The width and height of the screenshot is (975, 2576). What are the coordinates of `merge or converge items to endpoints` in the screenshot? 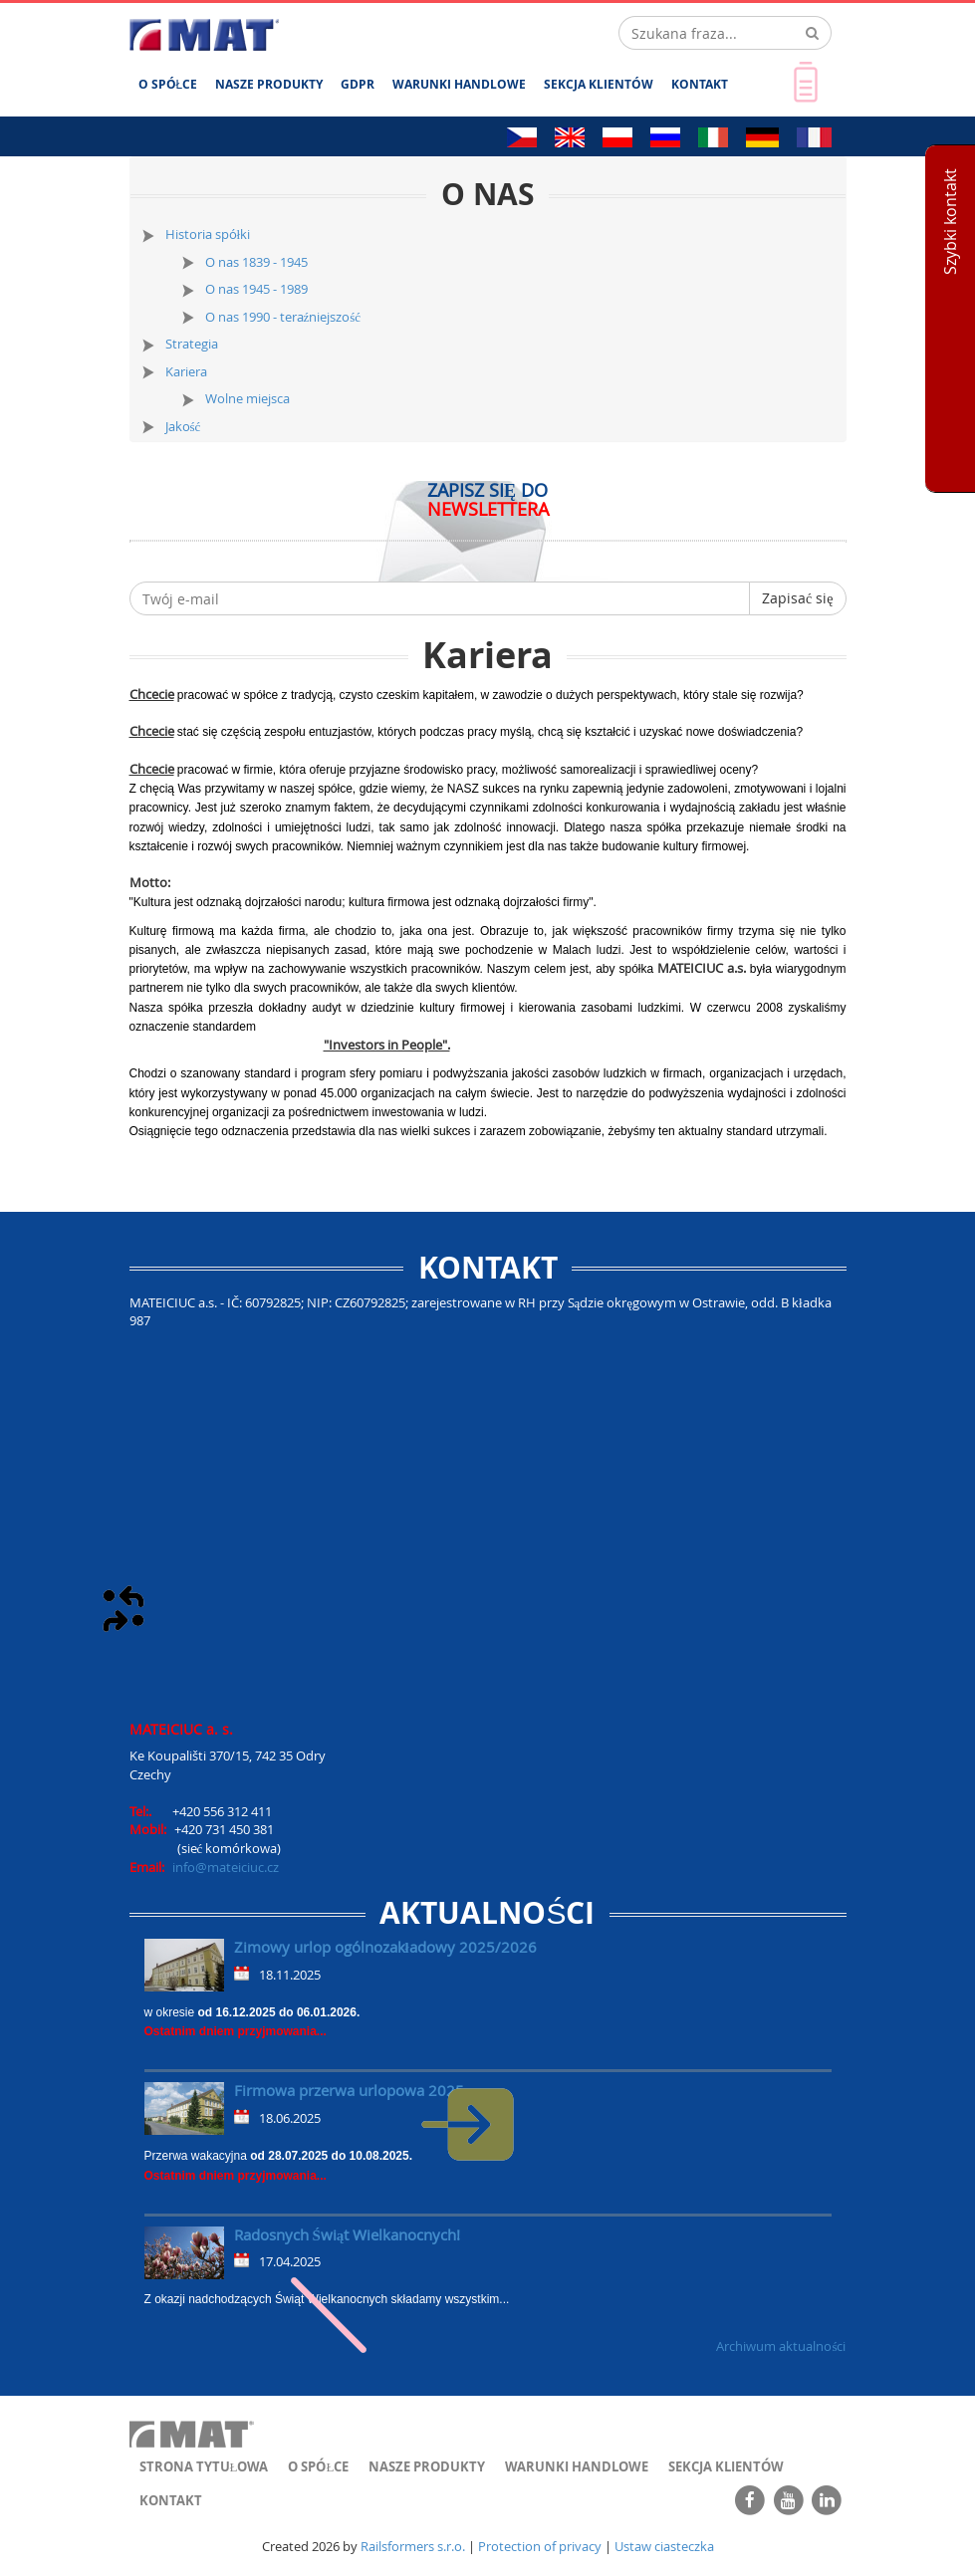 It's located at (123, 1610).